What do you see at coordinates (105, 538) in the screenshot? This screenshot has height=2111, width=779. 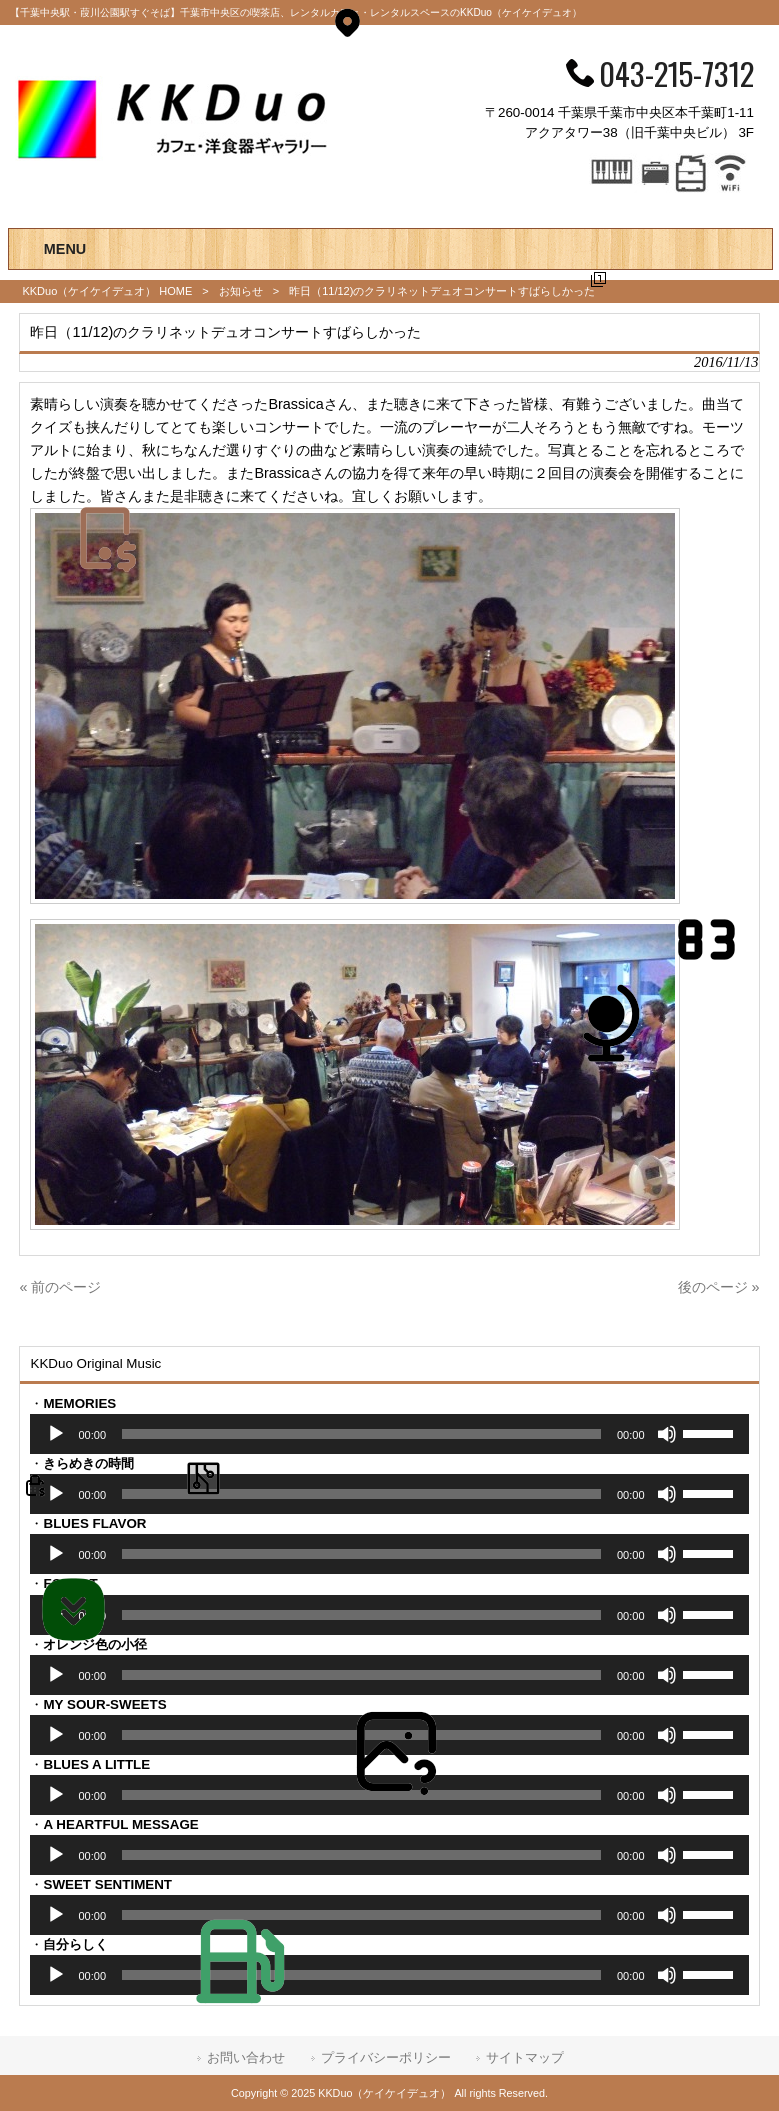 I see `access tablet payment or billing settings` at bounding box center [105, 538].